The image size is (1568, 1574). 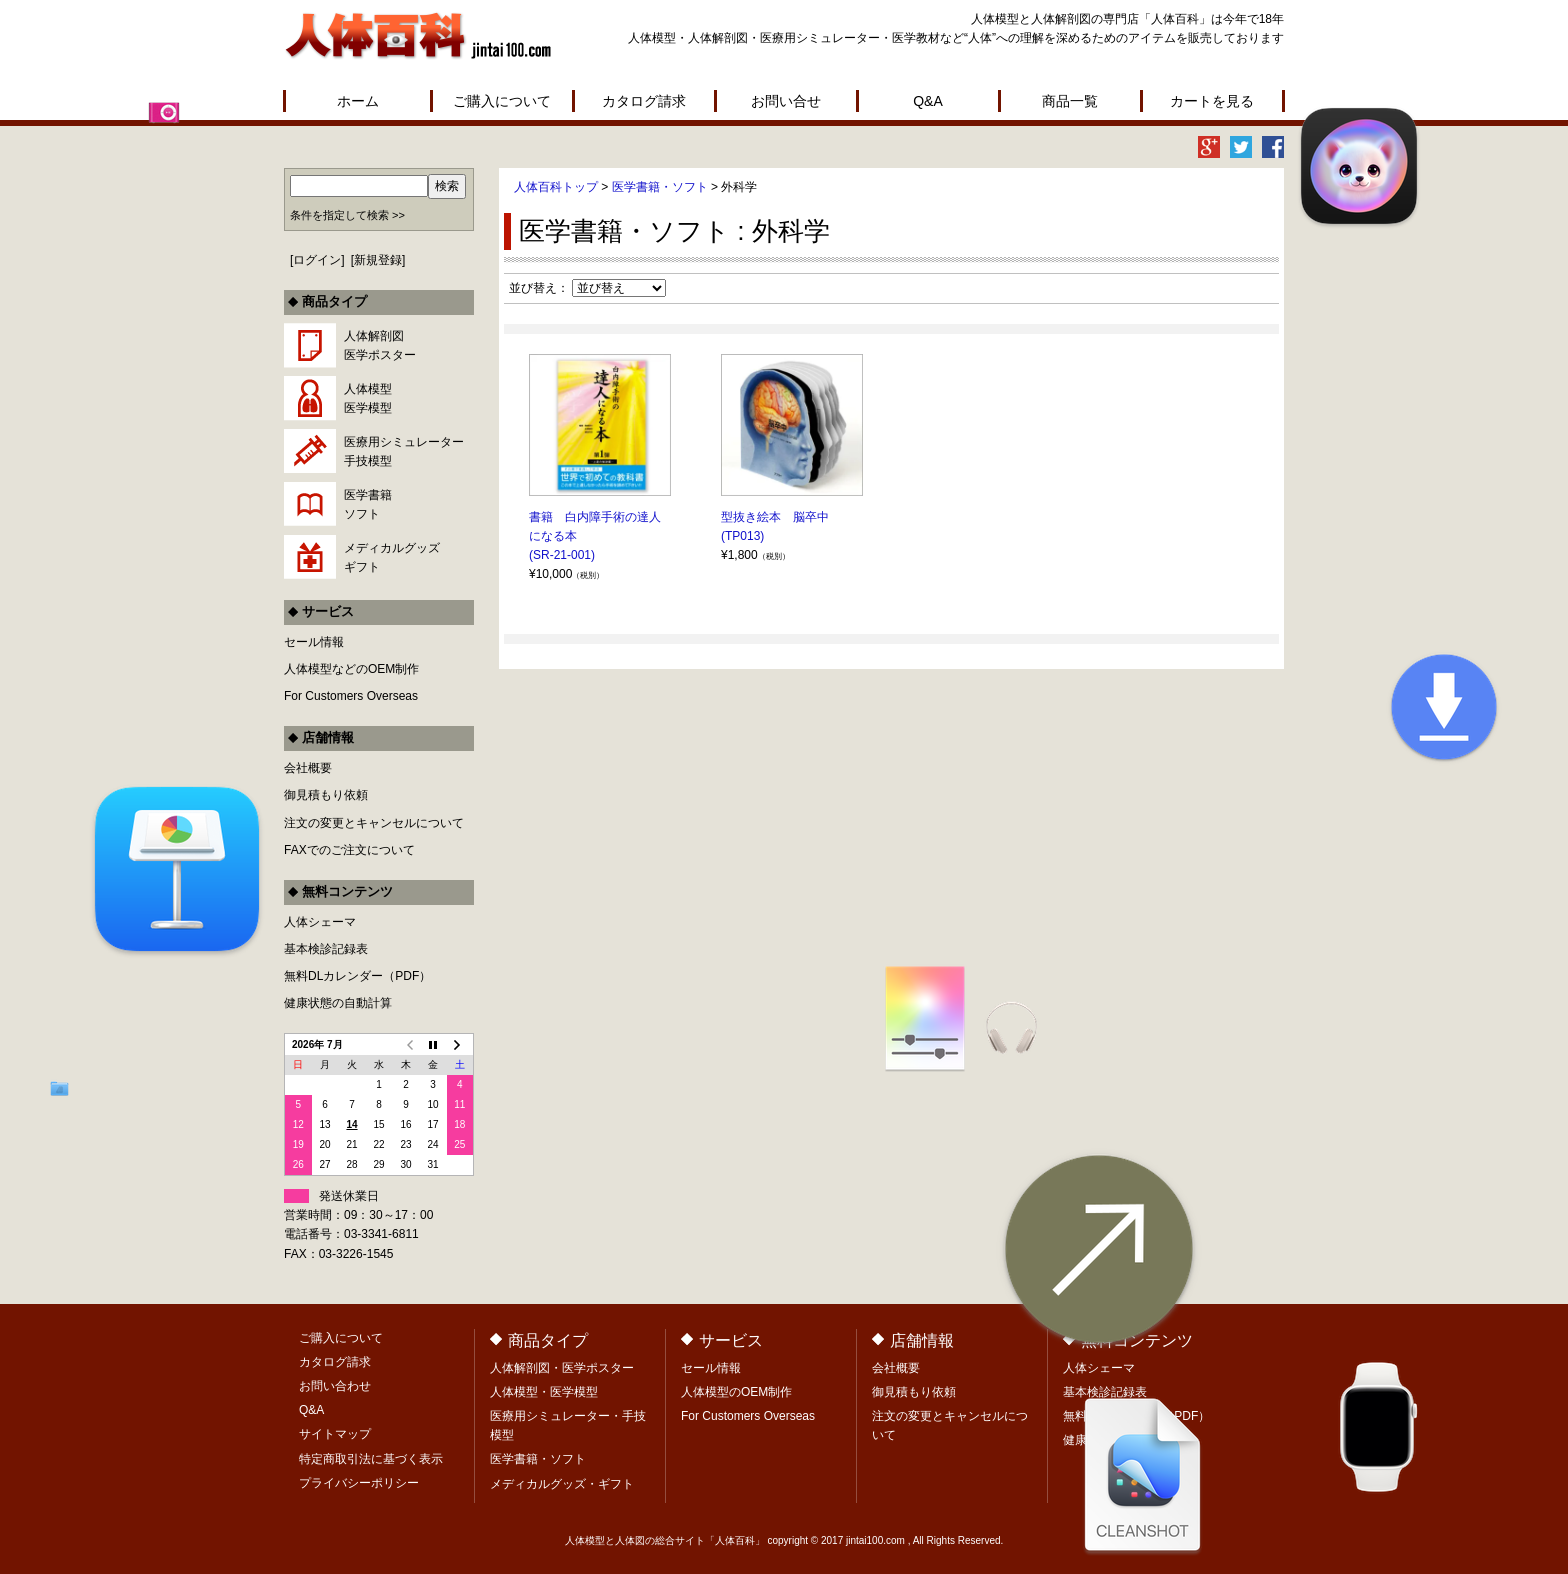 I want to click on access your downloads folder, so click(x=1444, y=707).